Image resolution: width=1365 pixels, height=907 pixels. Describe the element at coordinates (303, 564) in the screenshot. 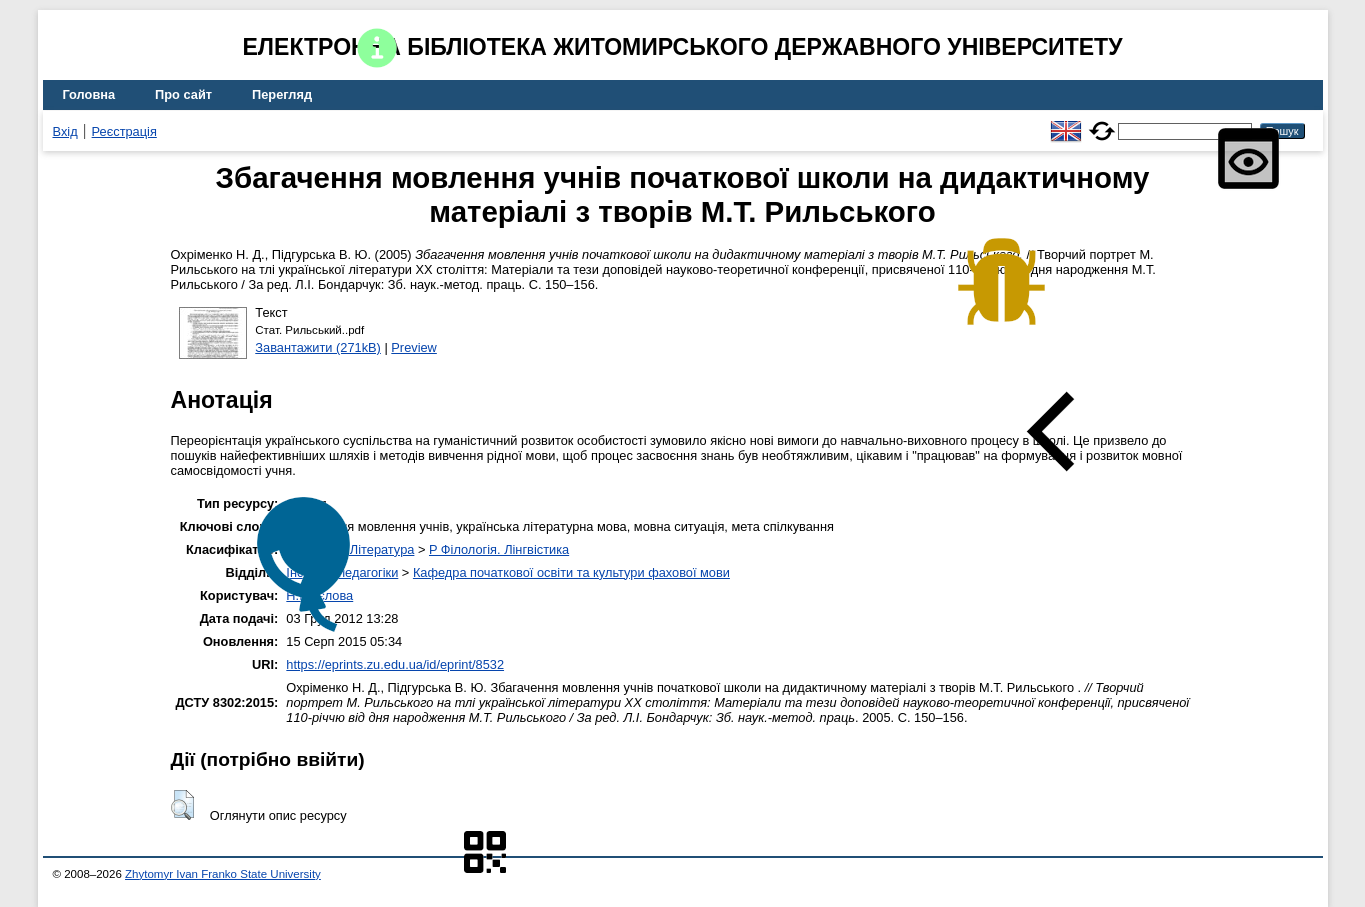

I see `indicates a celebration or birthday event` at that location.